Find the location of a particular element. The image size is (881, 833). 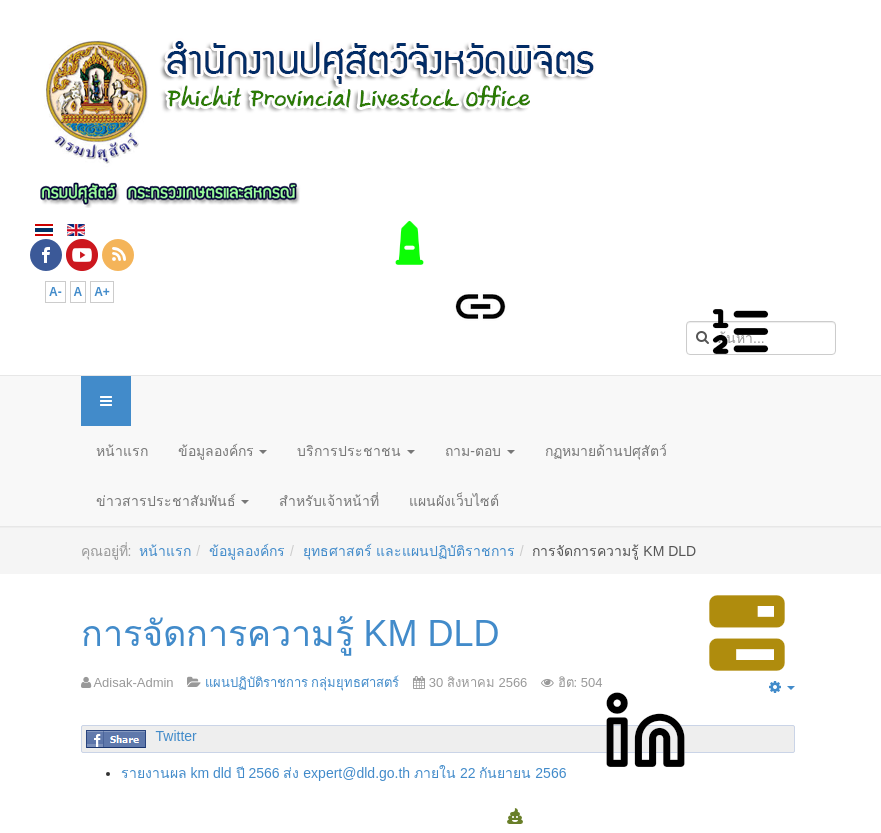

connect to LinkedIn is located at coordinates (645, 731).